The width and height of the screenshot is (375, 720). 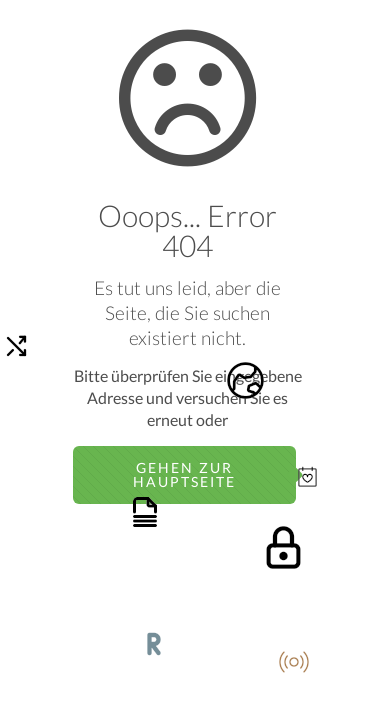 I want to click on indicates a rating or review section, so click(x=154, y=644).